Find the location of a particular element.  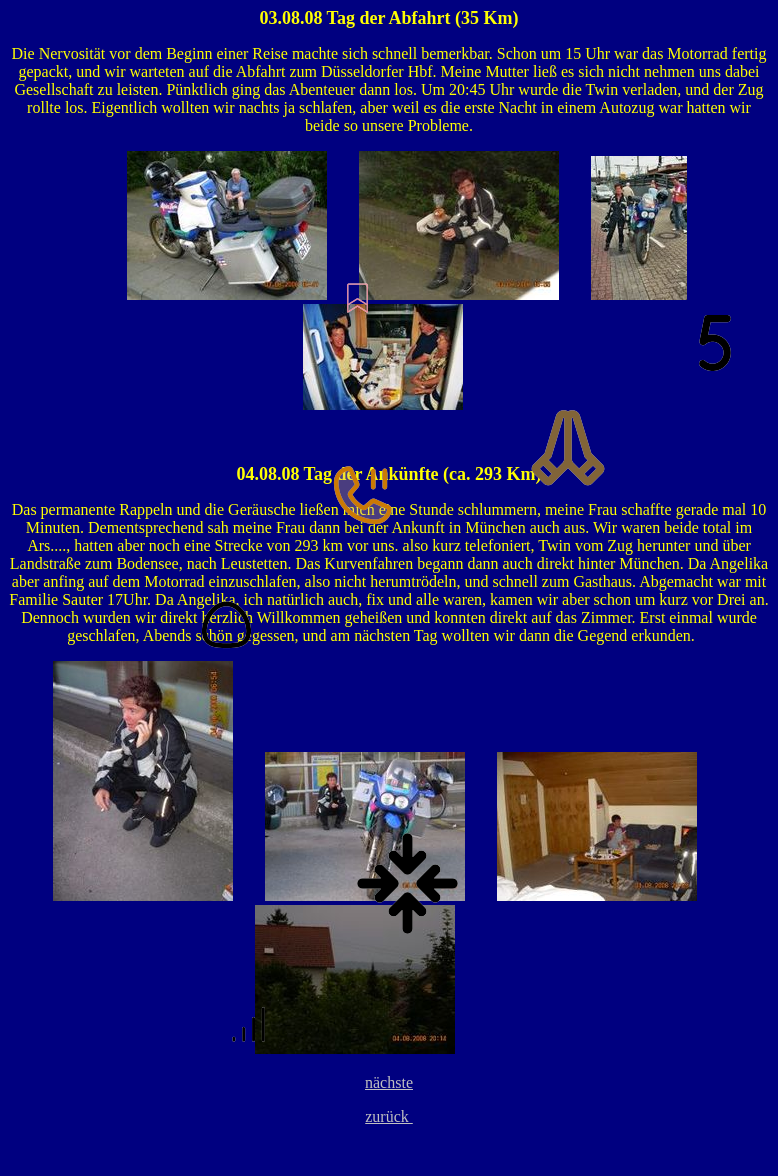

express gratitude or thanks is located at coordinates (568, 449).